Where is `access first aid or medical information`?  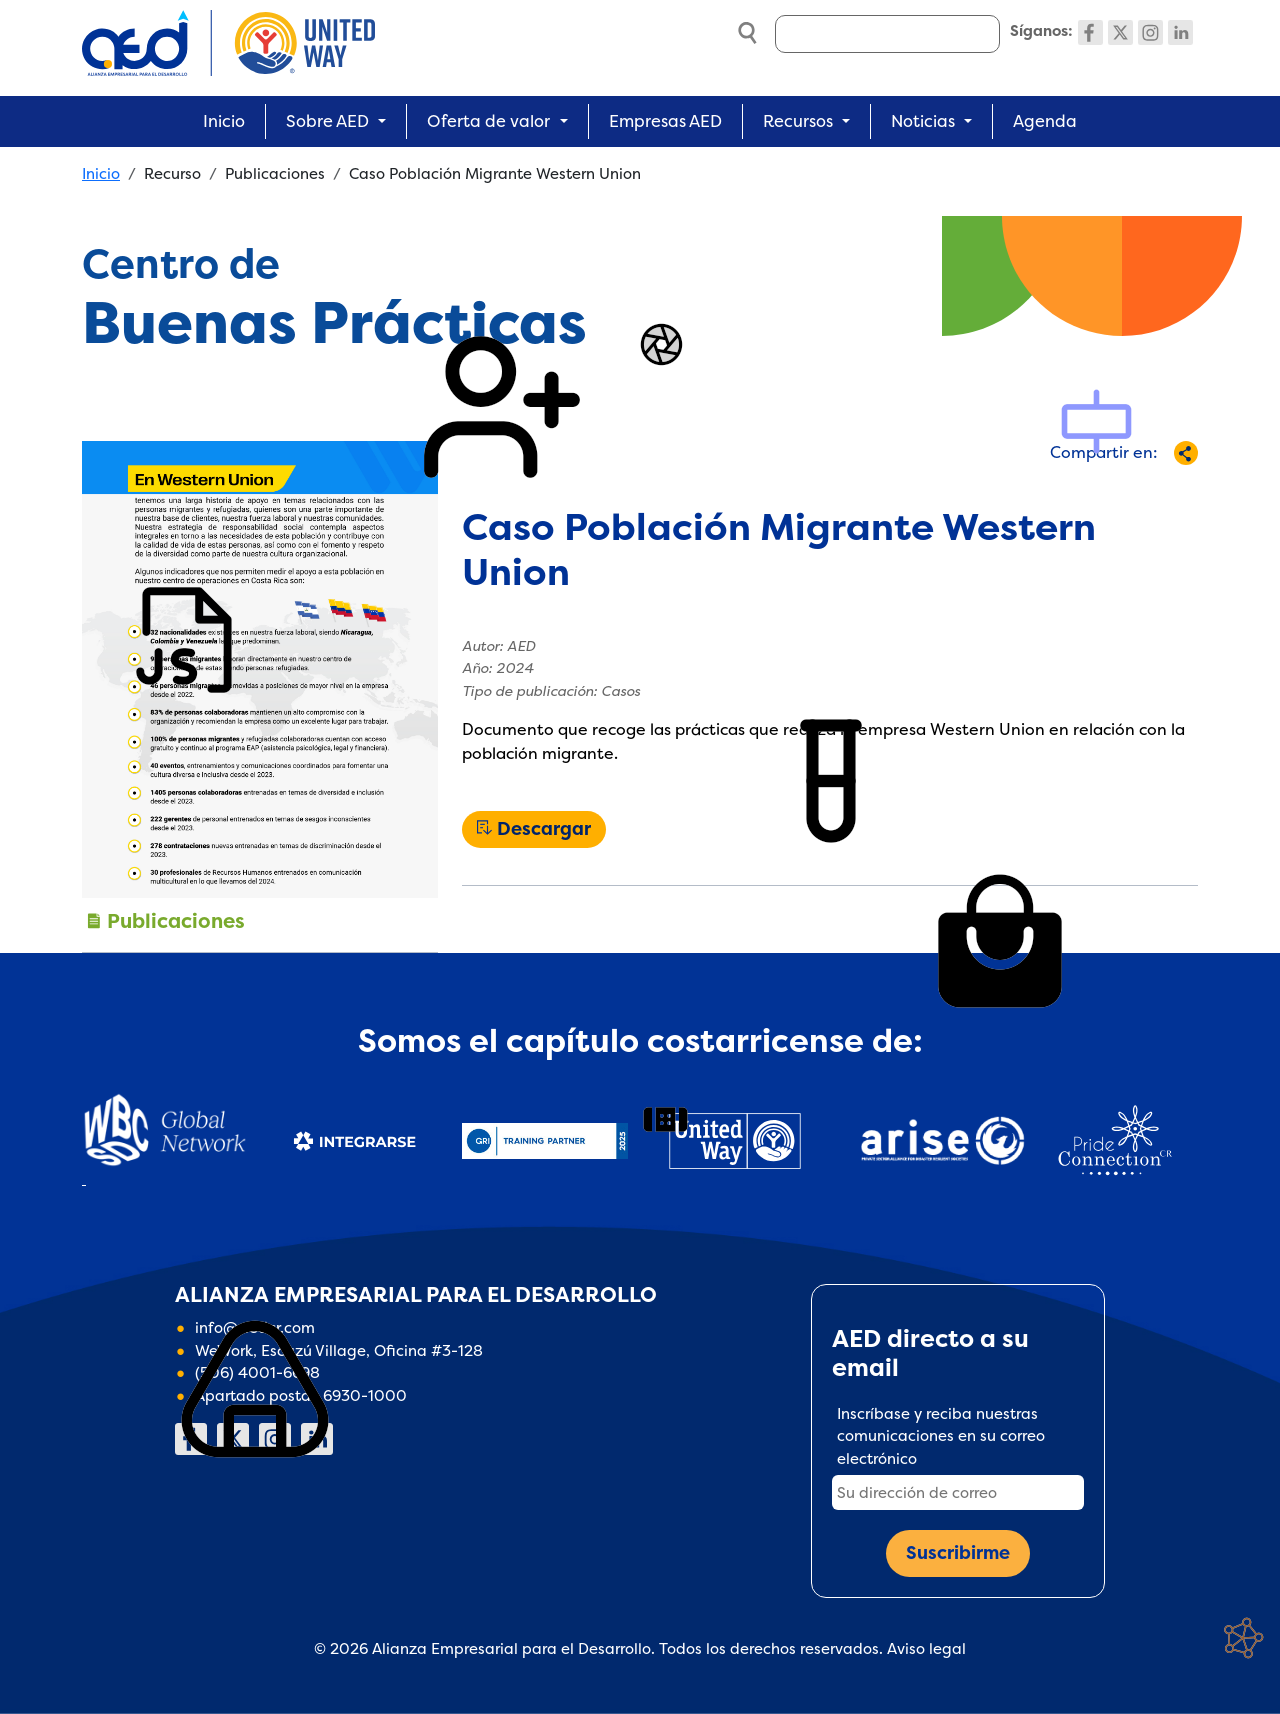
access first aid or medical information is located at coordinates (665, 1119).